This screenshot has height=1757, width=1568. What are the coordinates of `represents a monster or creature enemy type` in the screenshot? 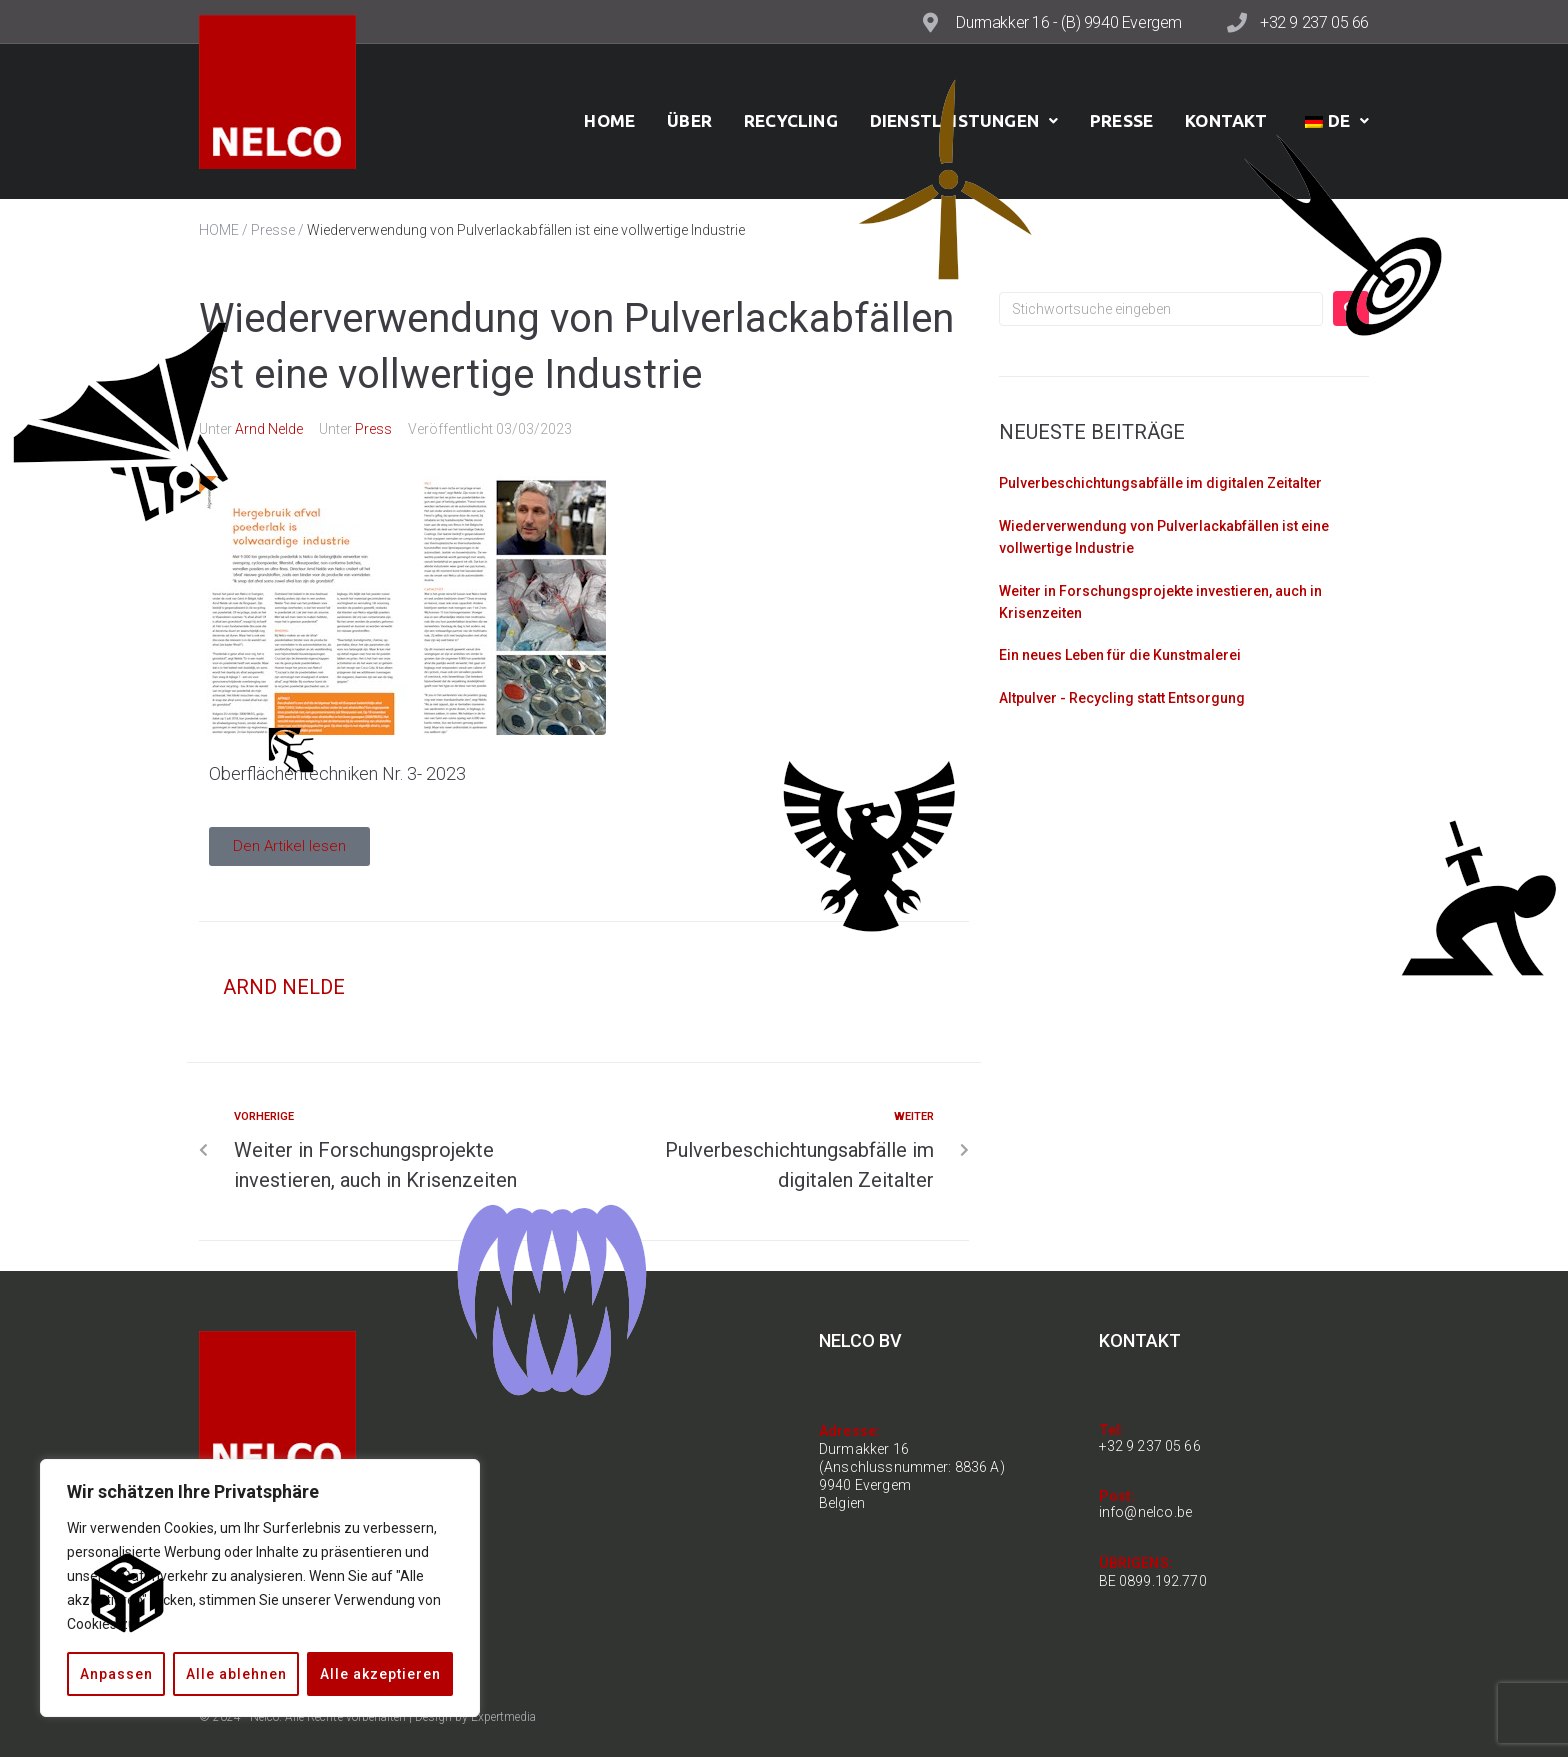 It's located at (552, 1300).